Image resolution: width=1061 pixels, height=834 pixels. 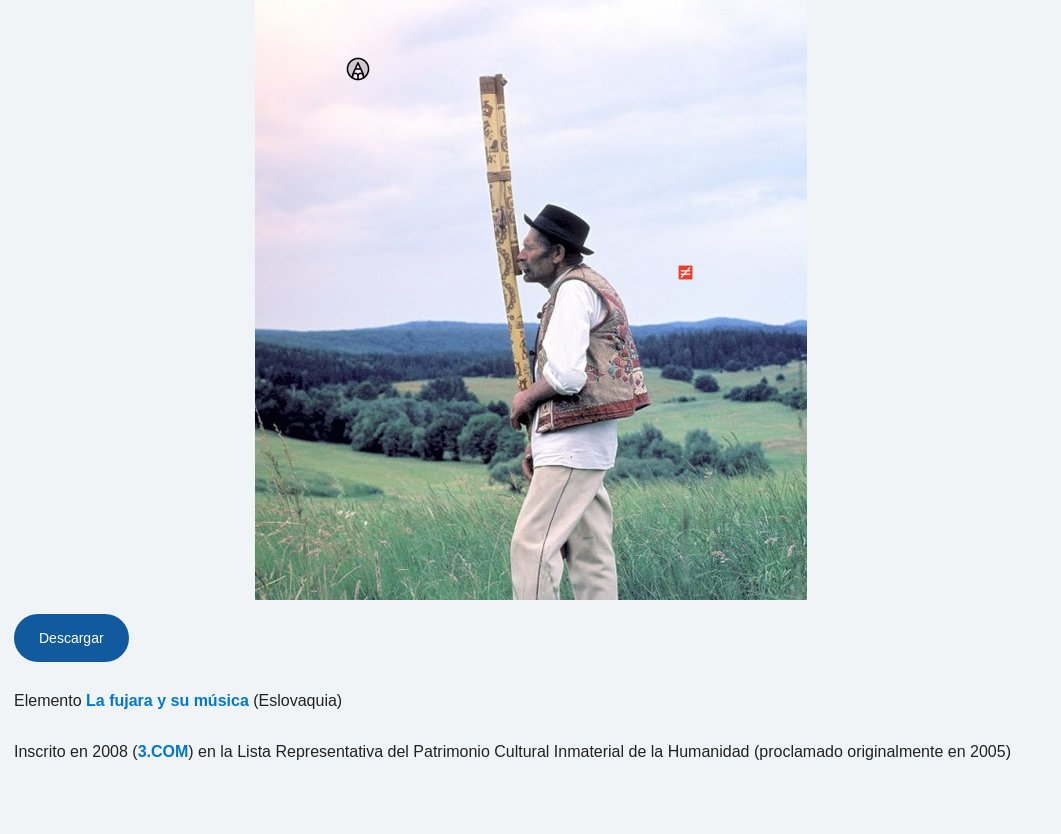 What do you see at coordinates (685, 272) in the screenshot?
I see `indicates values are not equal` at bounding box center [685, 272].